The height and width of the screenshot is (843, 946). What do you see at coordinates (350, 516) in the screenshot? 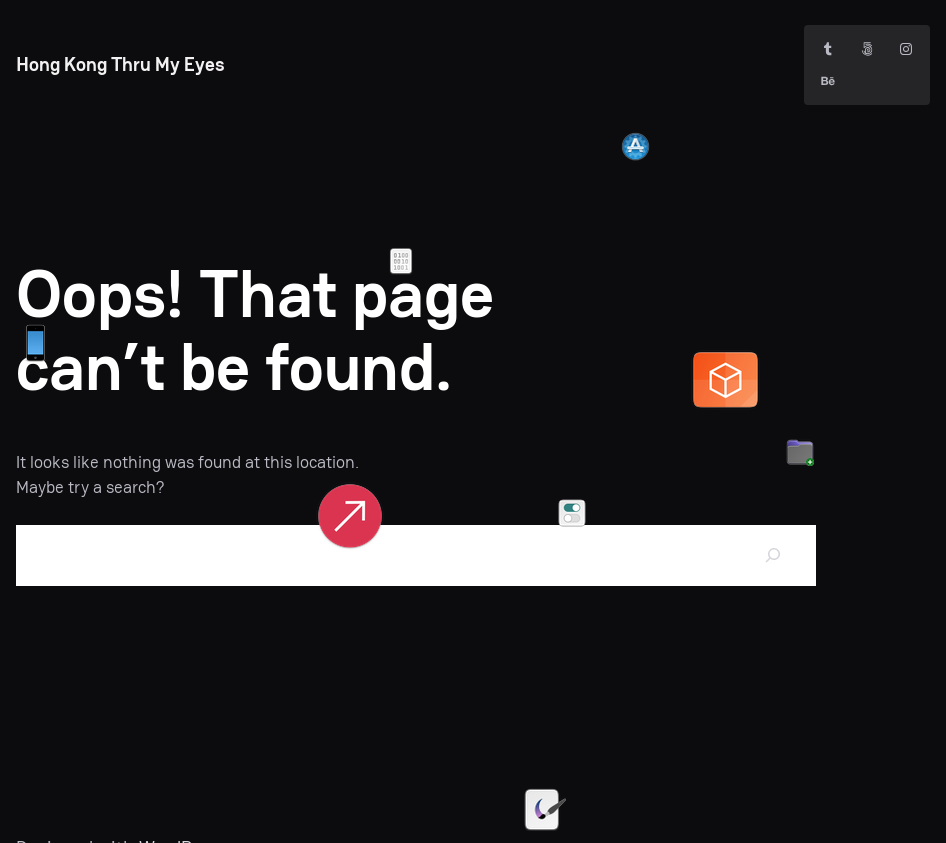
I see `indicates a symbolic link or shortcut to another file` at bounding box center [350, 516].